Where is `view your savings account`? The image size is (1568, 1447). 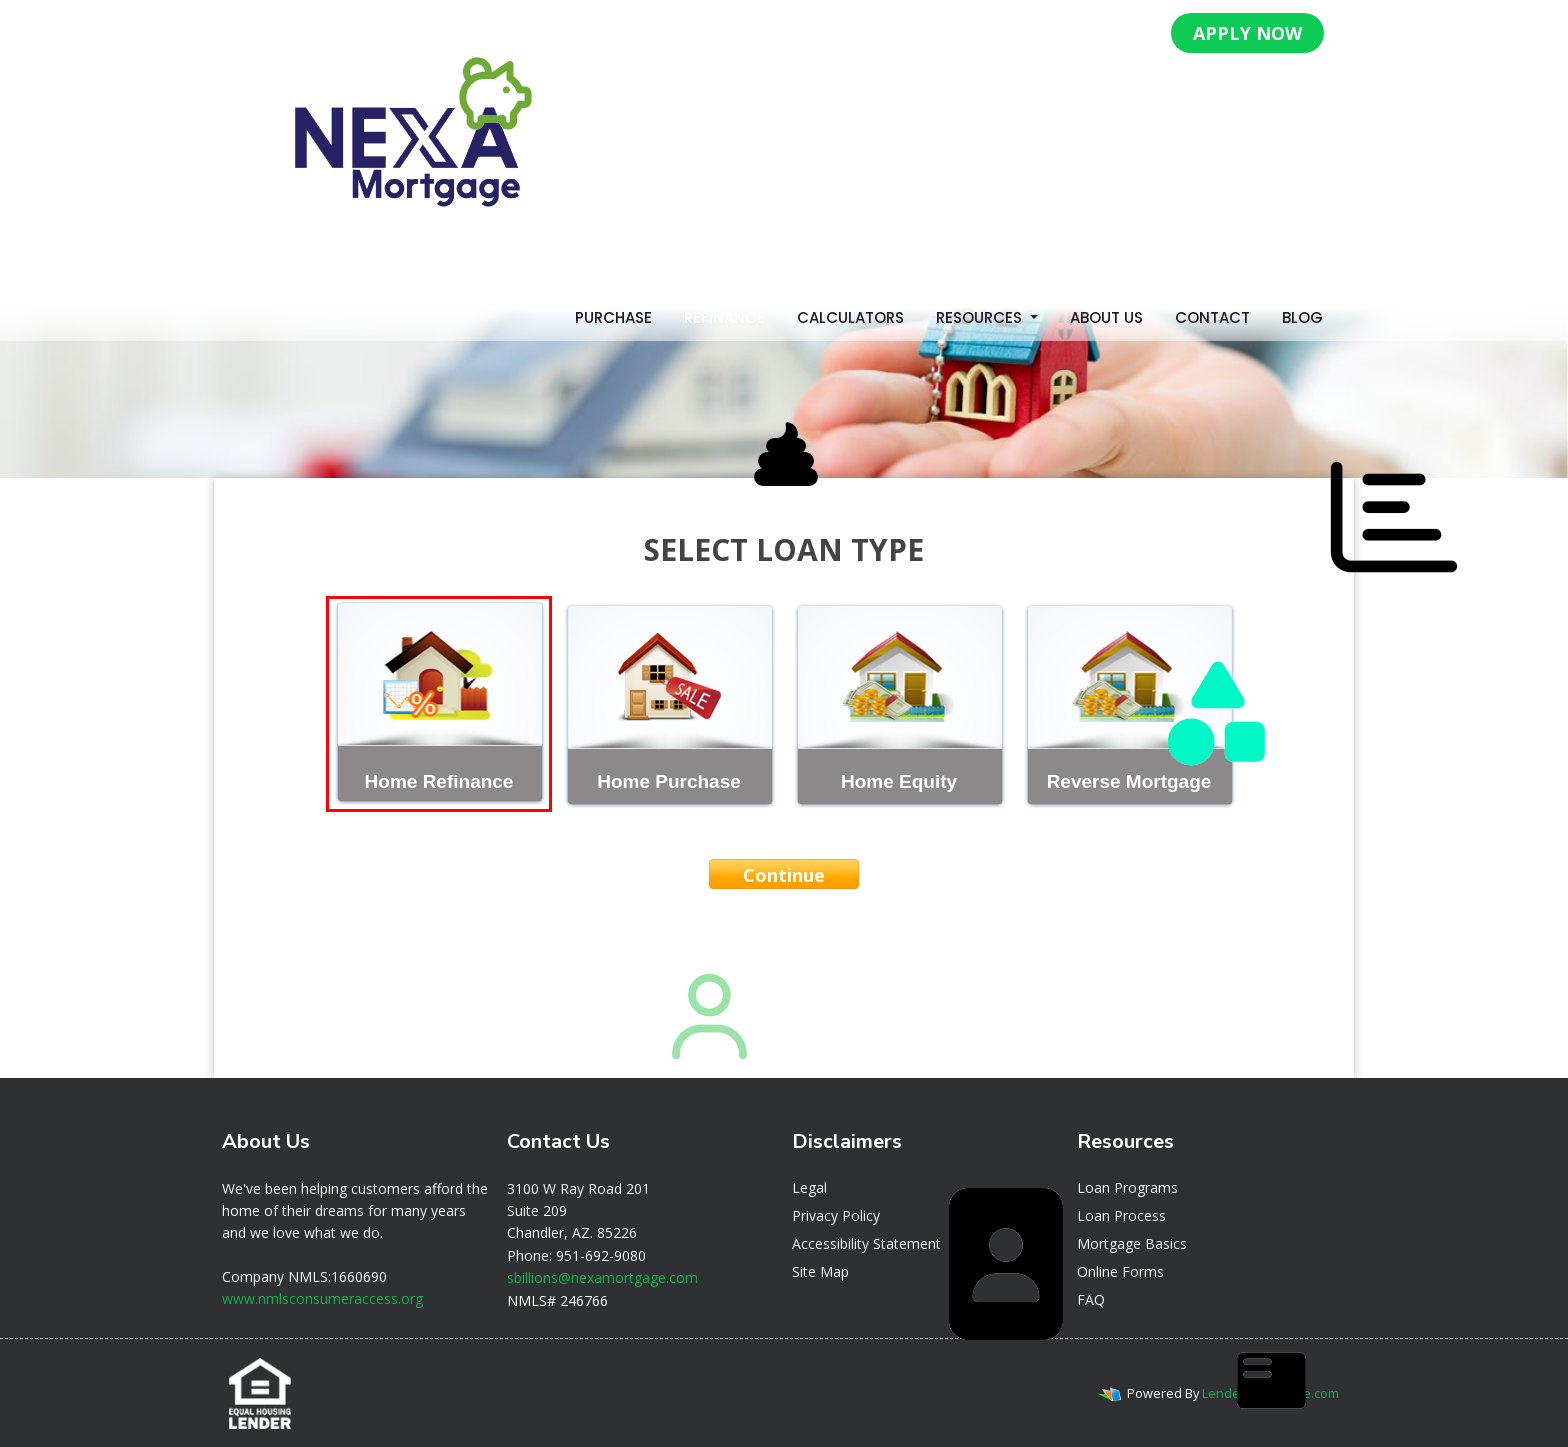 view your savings account is located at coordinates (495, 93).